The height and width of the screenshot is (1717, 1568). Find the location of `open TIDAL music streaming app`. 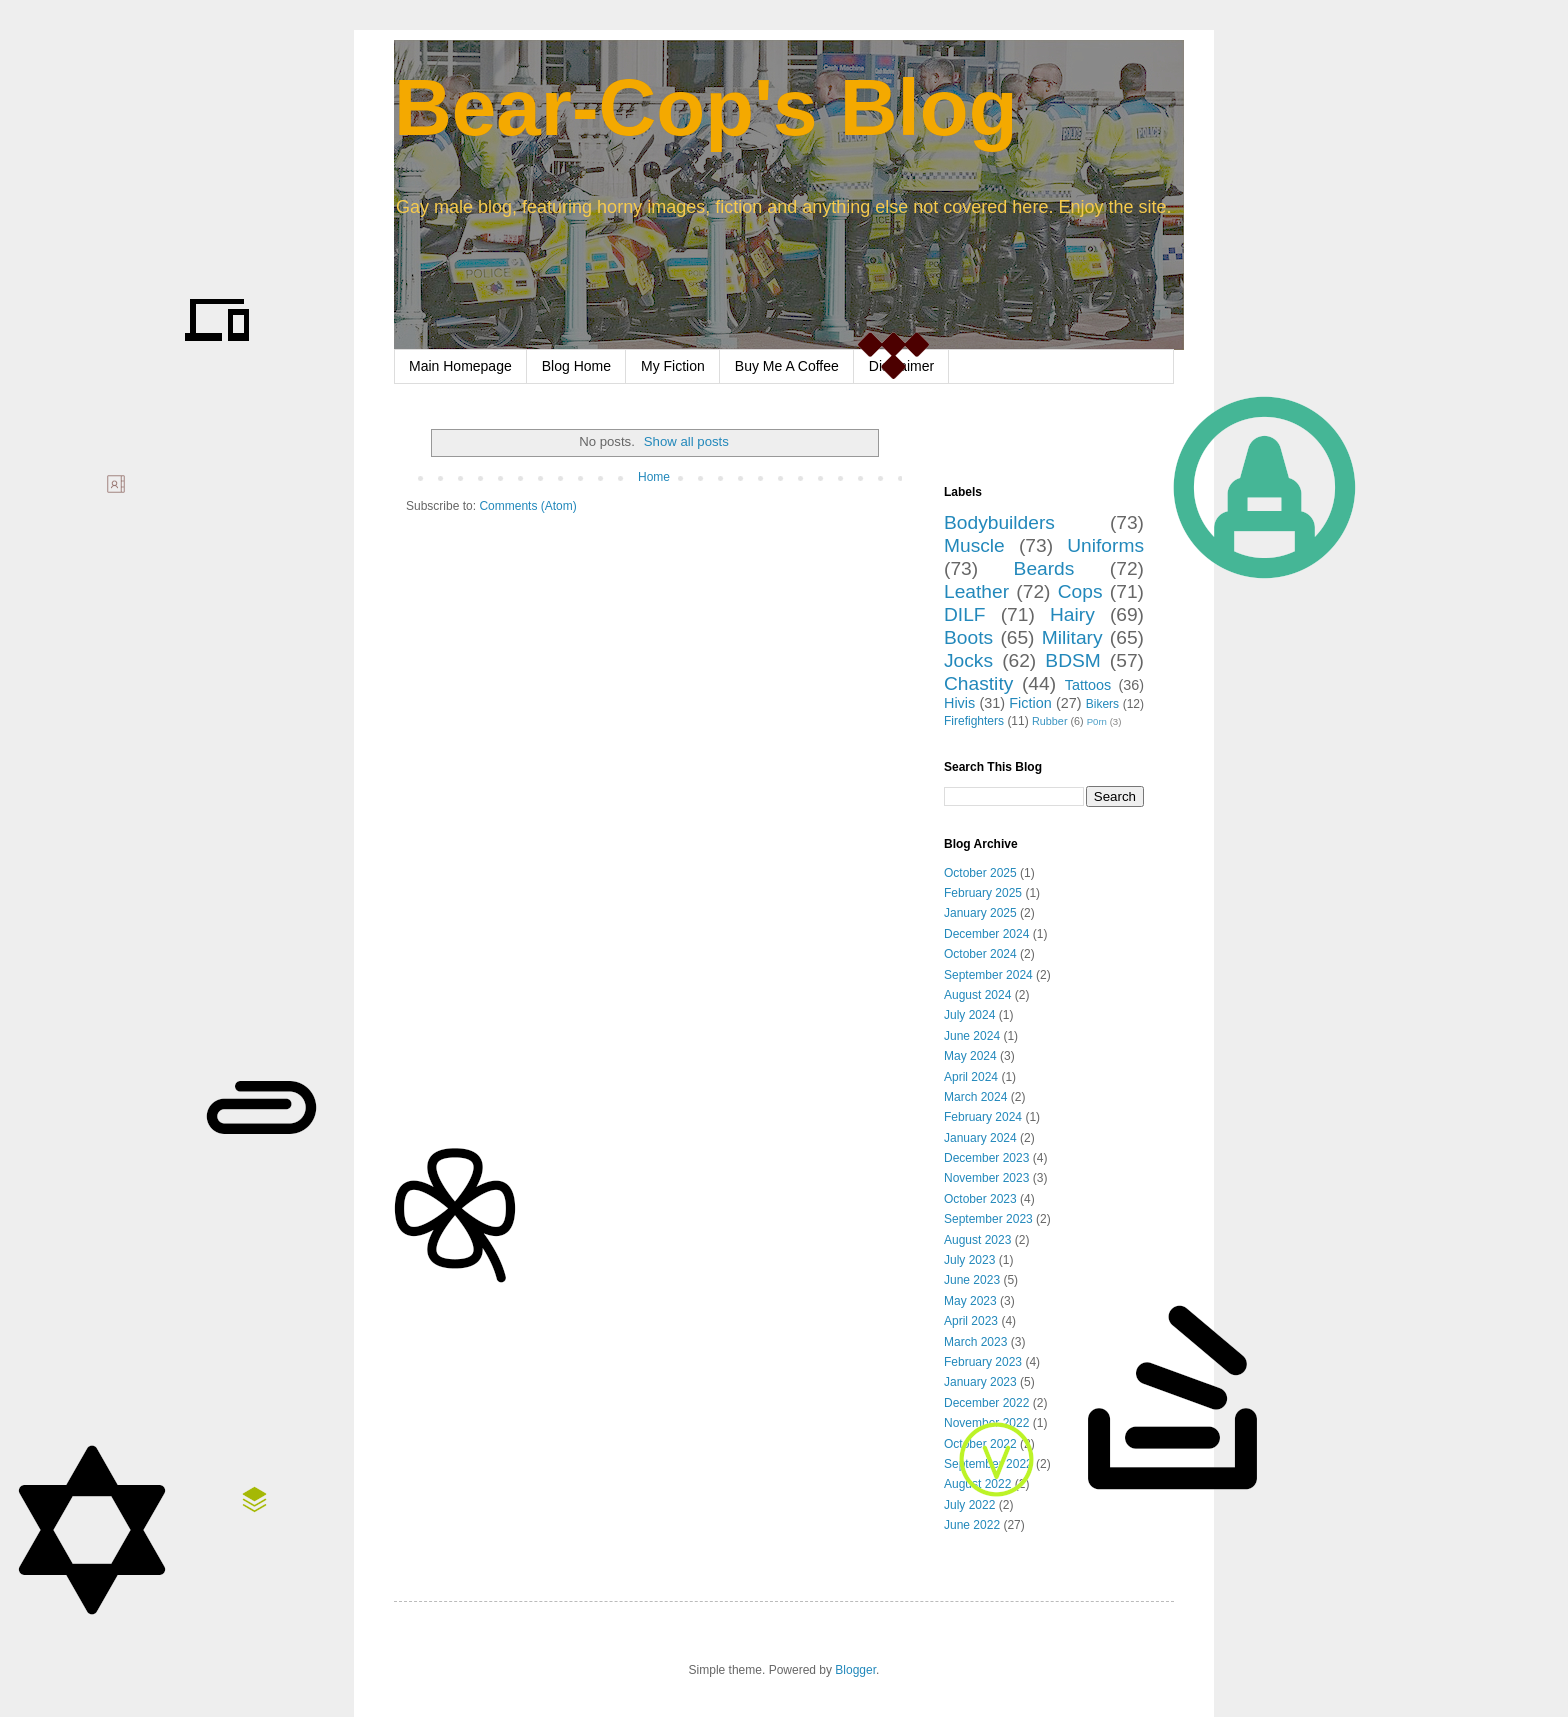

open TIDAL music streaming app is located at coordinates (893, 353).